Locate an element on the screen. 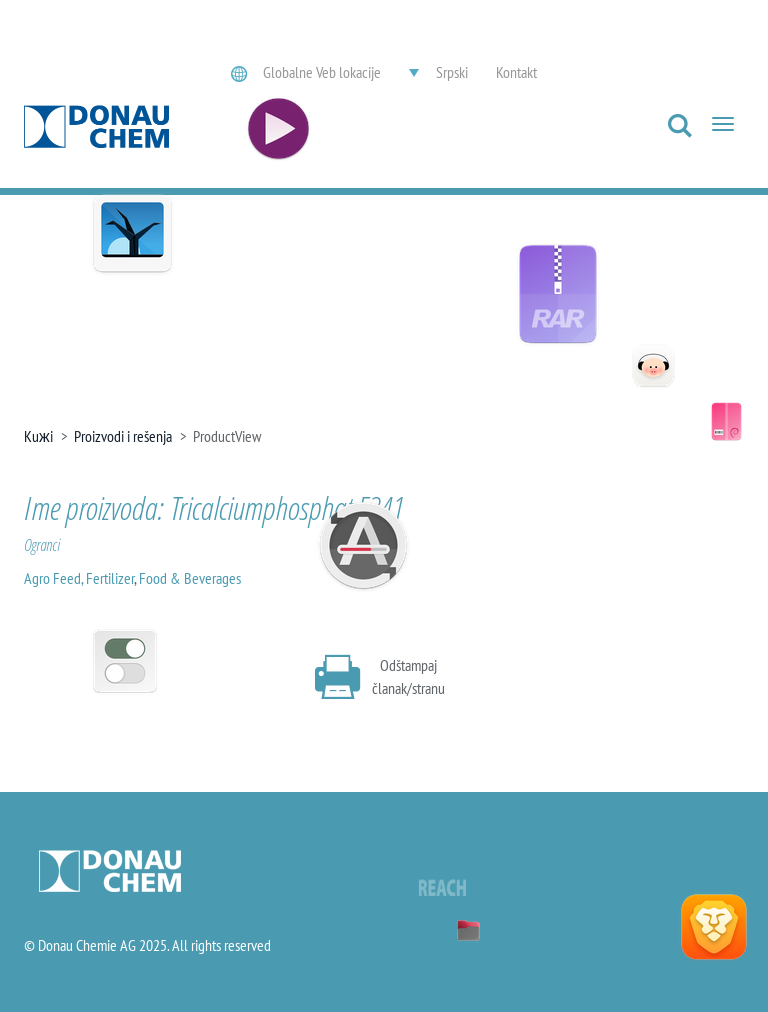 Image resolution: width=768 pixels, height=1012 pixels. a RAR compressed archive file is located at coordinates (558, 294).